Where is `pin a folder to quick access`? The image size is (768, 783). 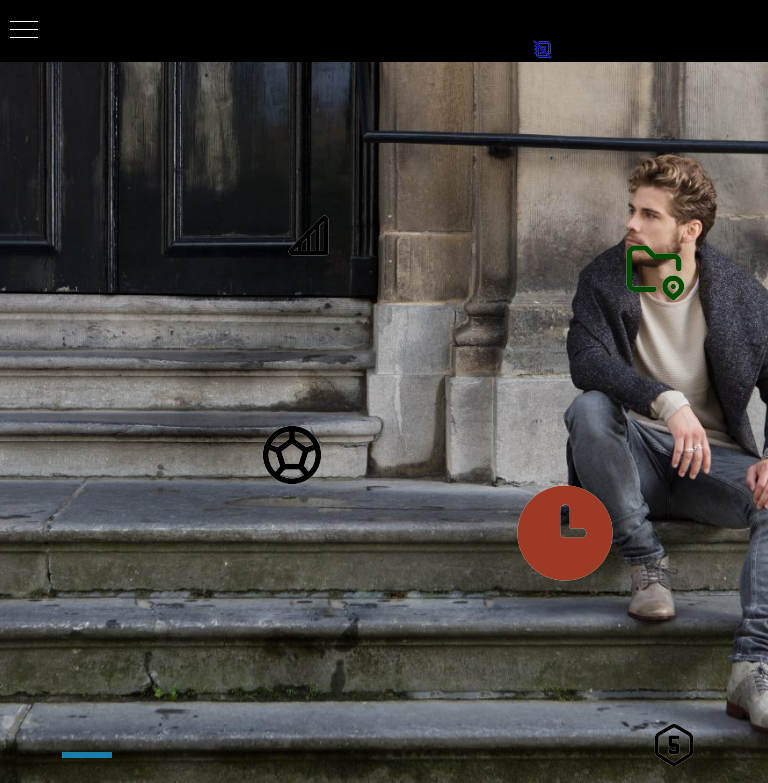 pin a folder to quick access is located at coordinates (654, 270).